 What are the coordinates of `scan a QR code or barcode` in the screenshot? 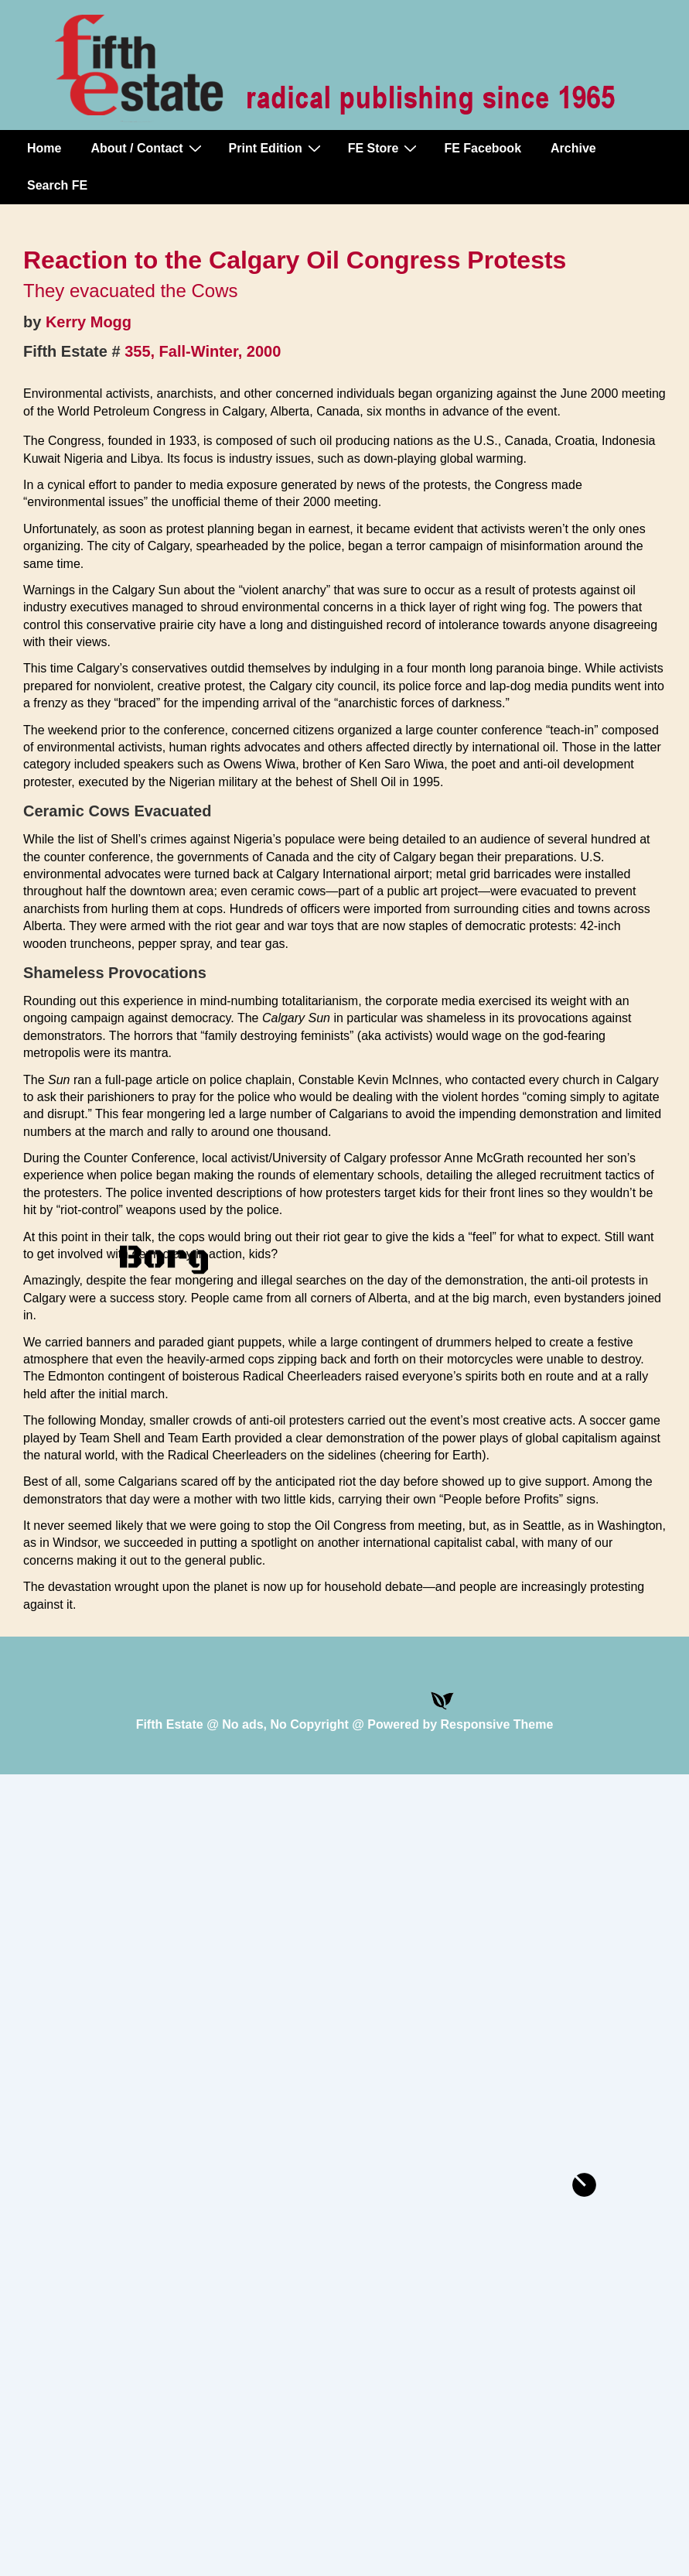 It's located at (584, 2184).